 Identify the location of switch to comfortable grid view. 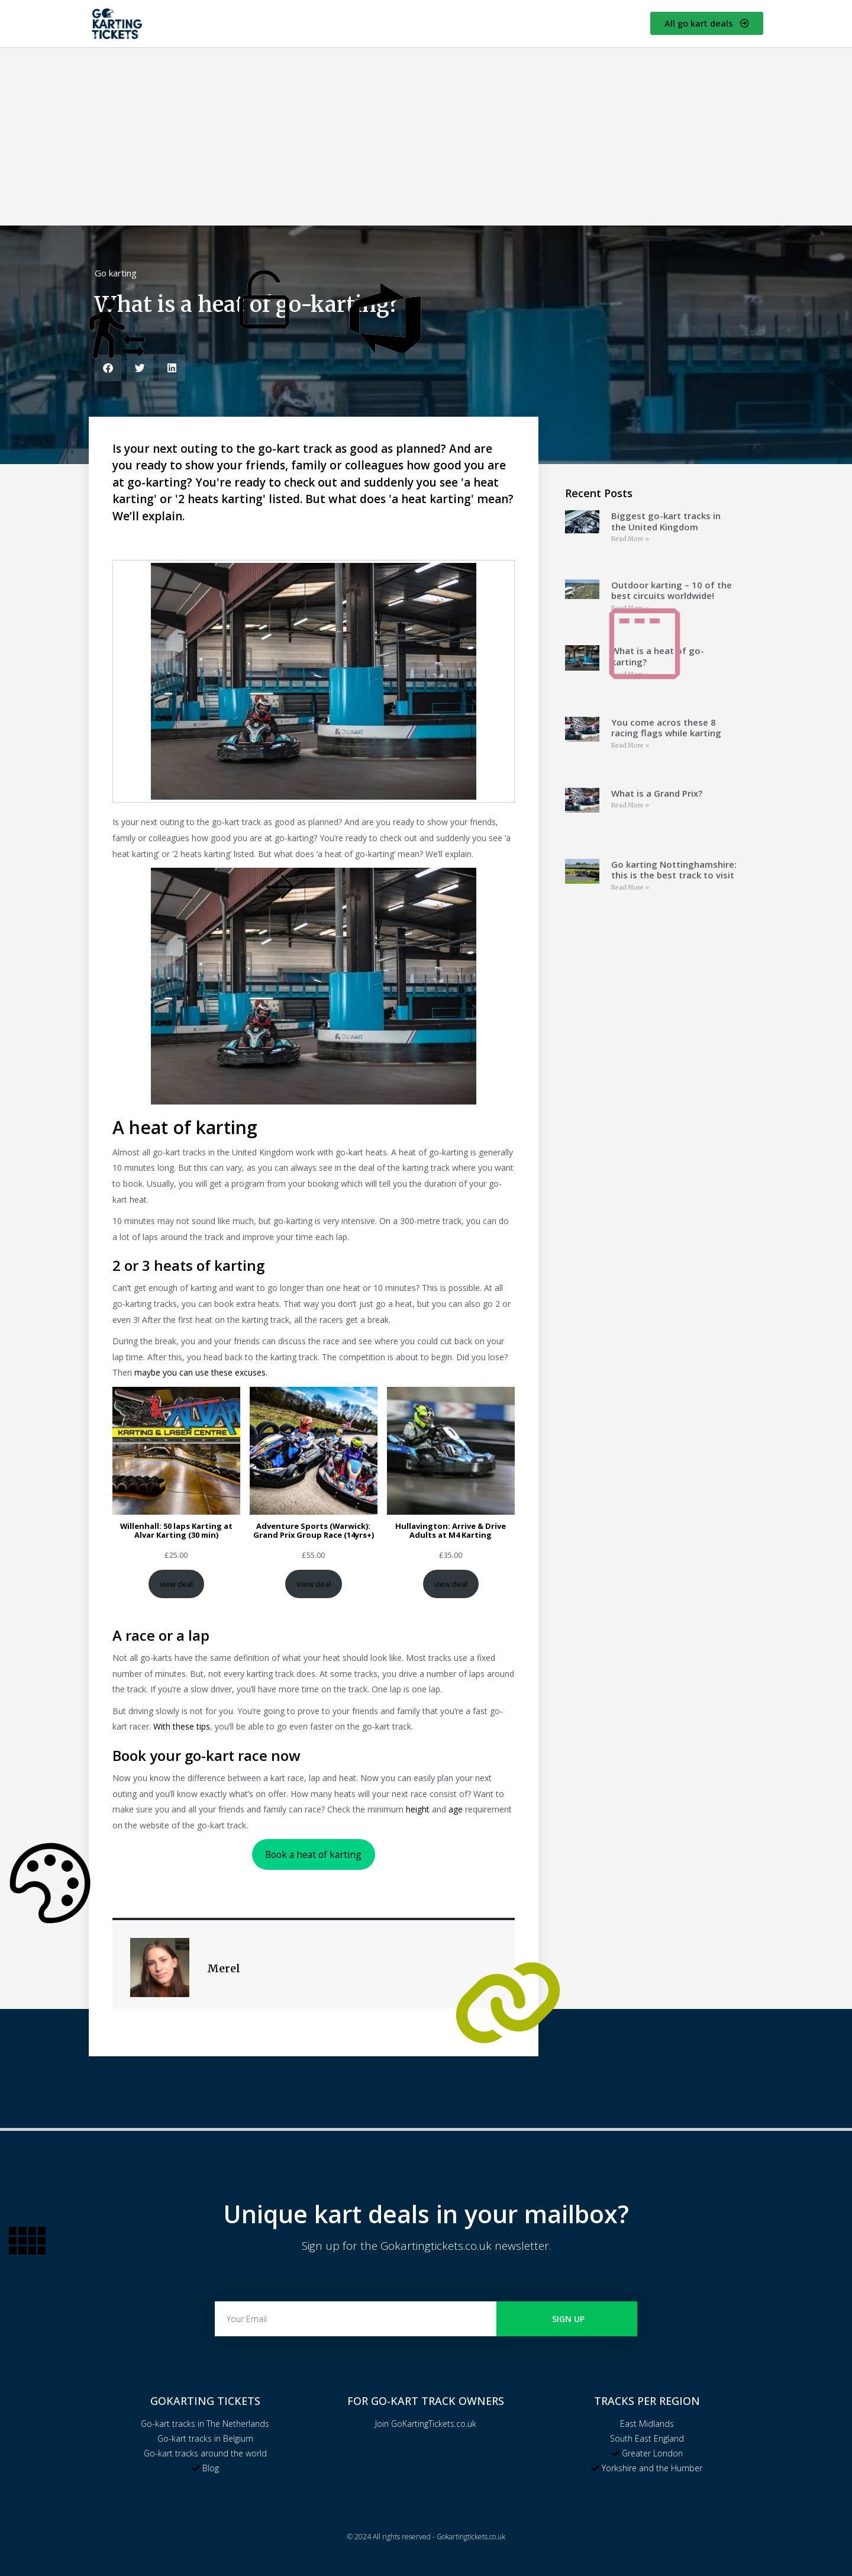
(26, 2240).